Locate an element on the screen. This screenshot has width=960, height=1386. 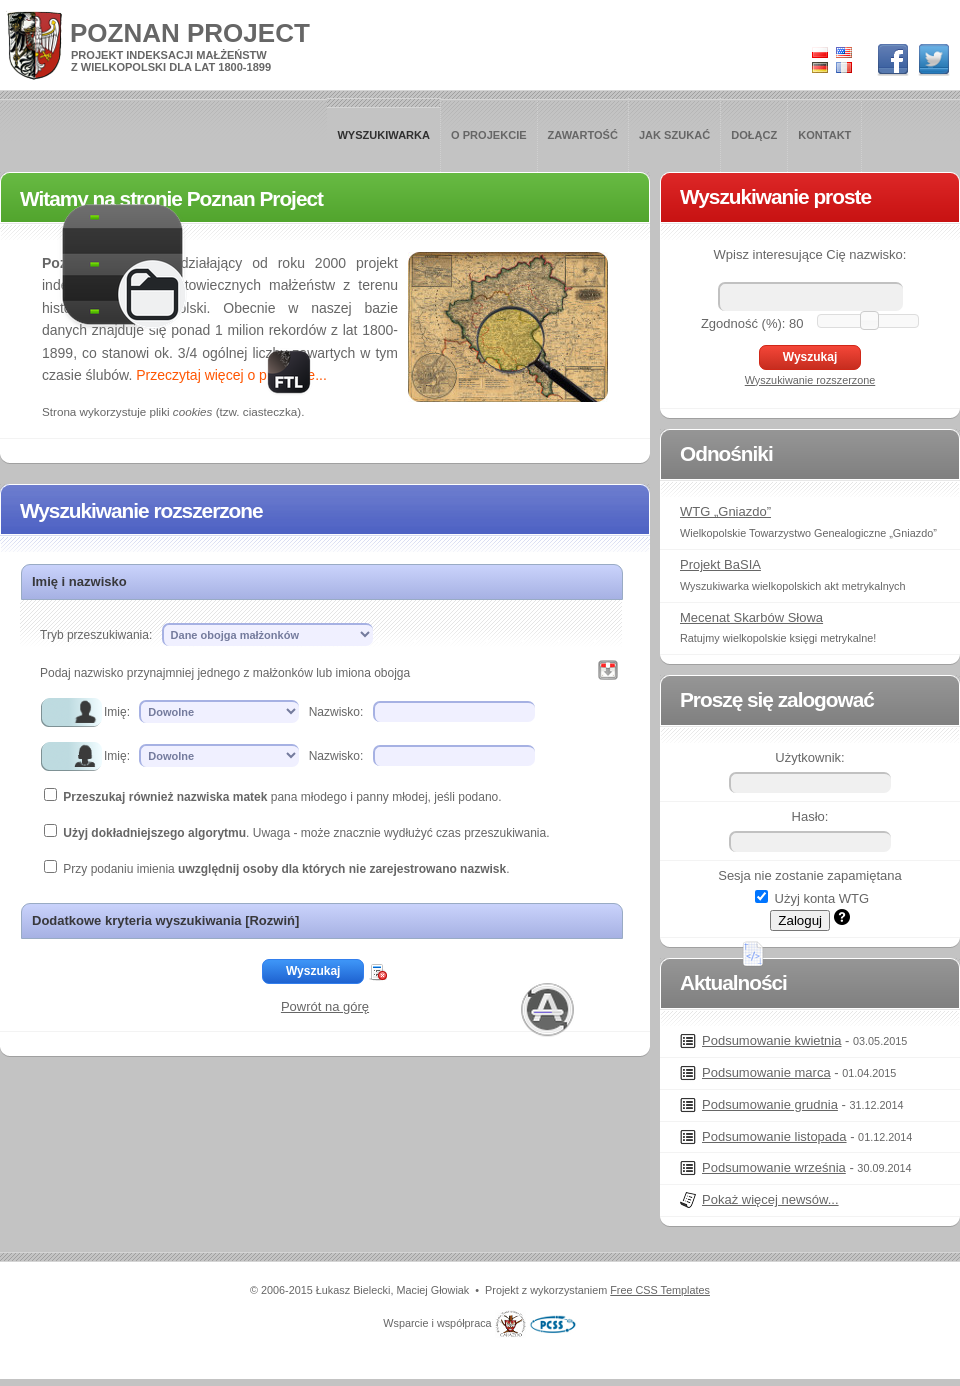
open Transmission BitTorrent client is located at coordinates (608, 670).